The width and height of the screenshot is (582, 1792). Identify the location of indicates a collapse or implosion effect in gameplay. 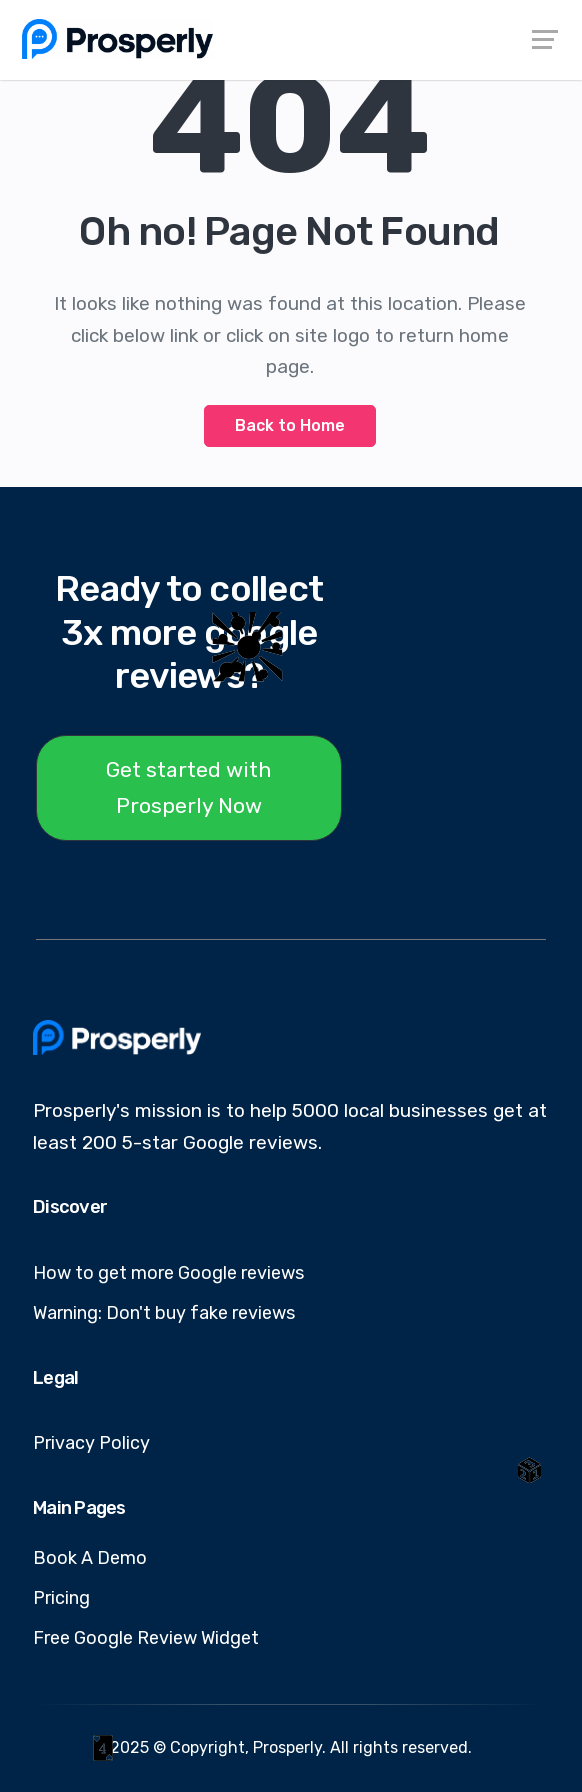
(247, 646).